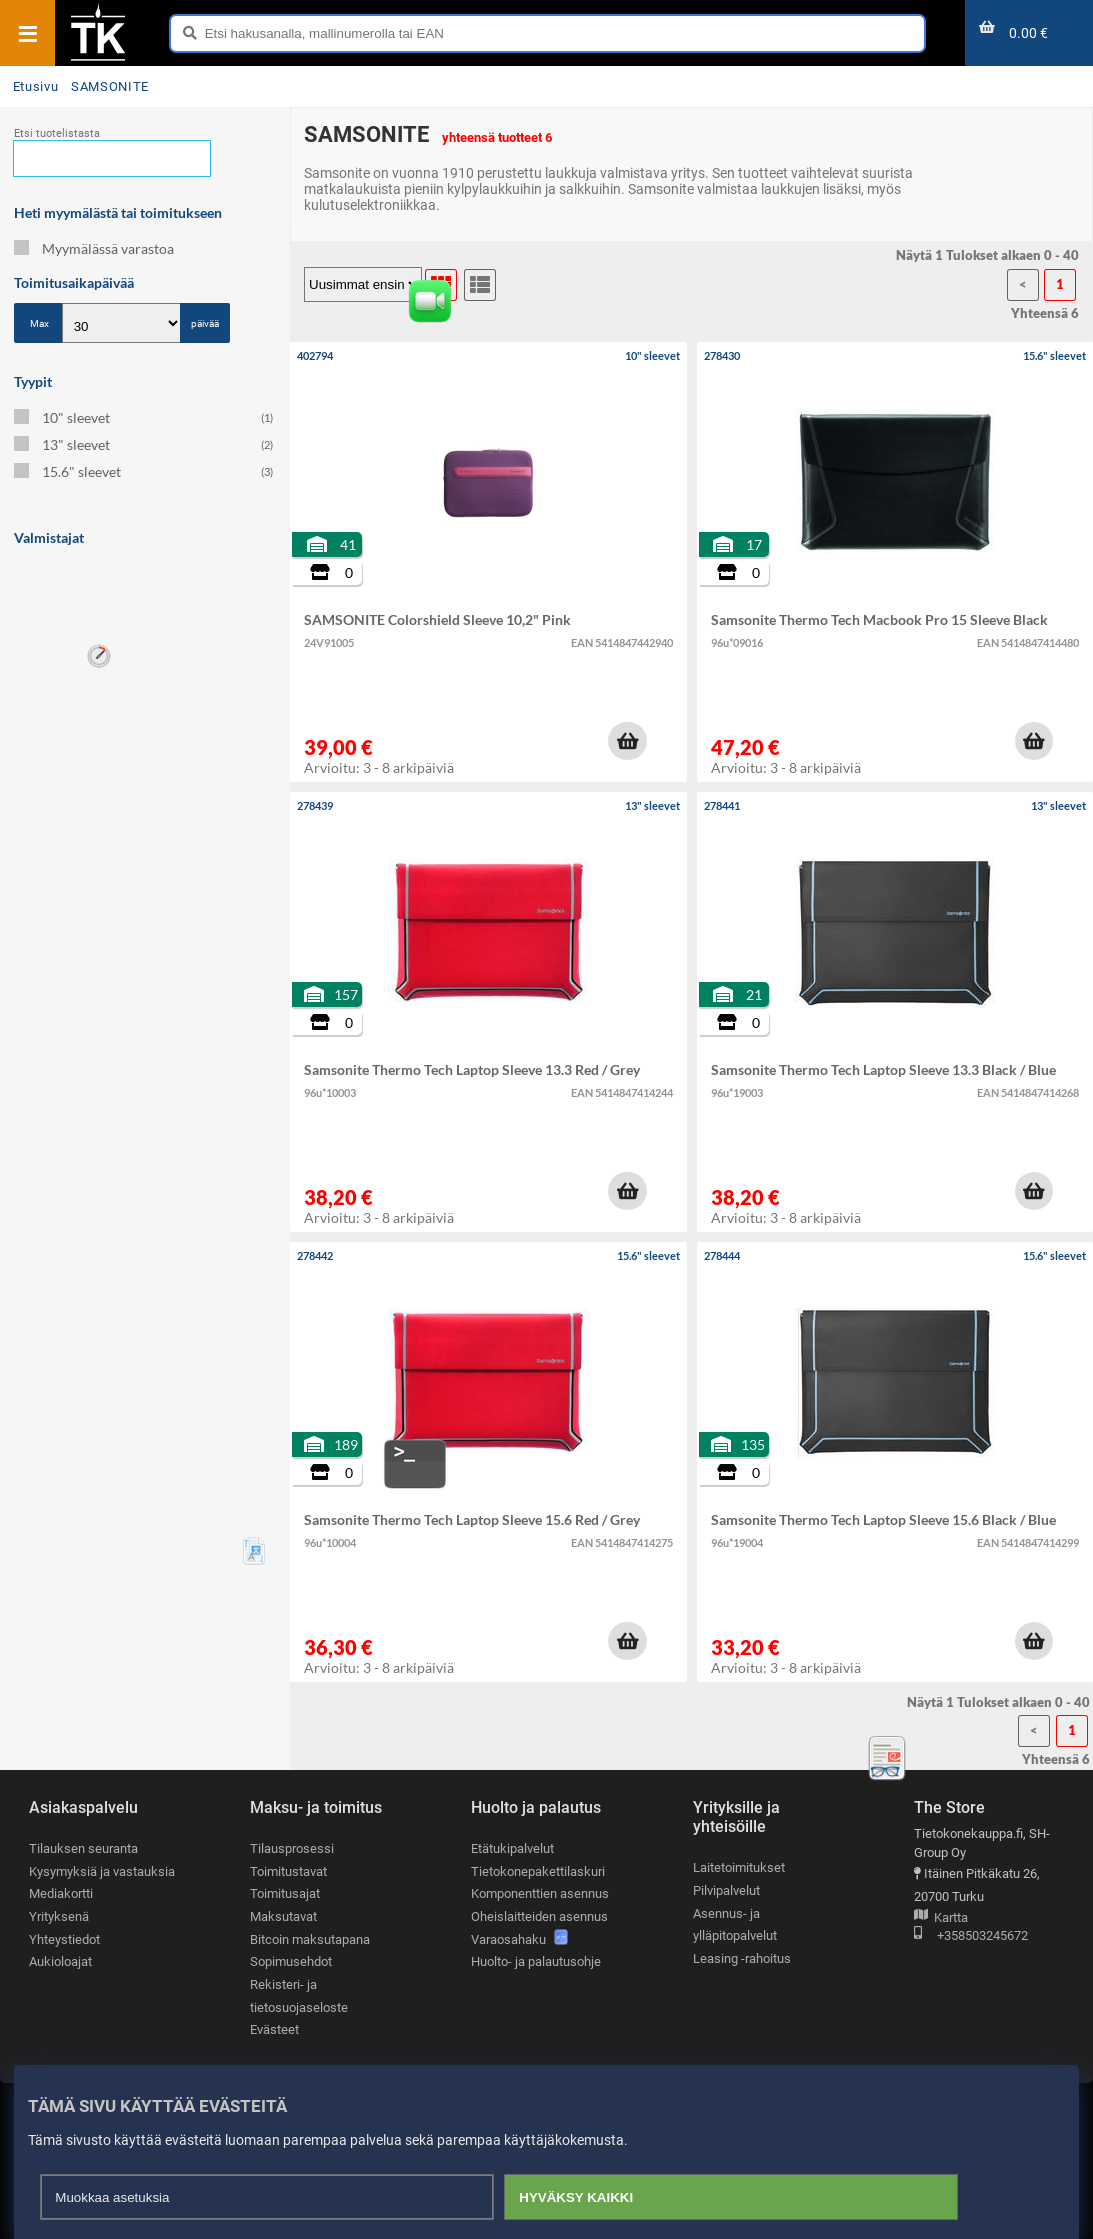 The image size is (1093, 2239). Describe the element at coordinates (254, 1551) in the screenshot. I see `a gettext translation template file (.pot)` at that location.